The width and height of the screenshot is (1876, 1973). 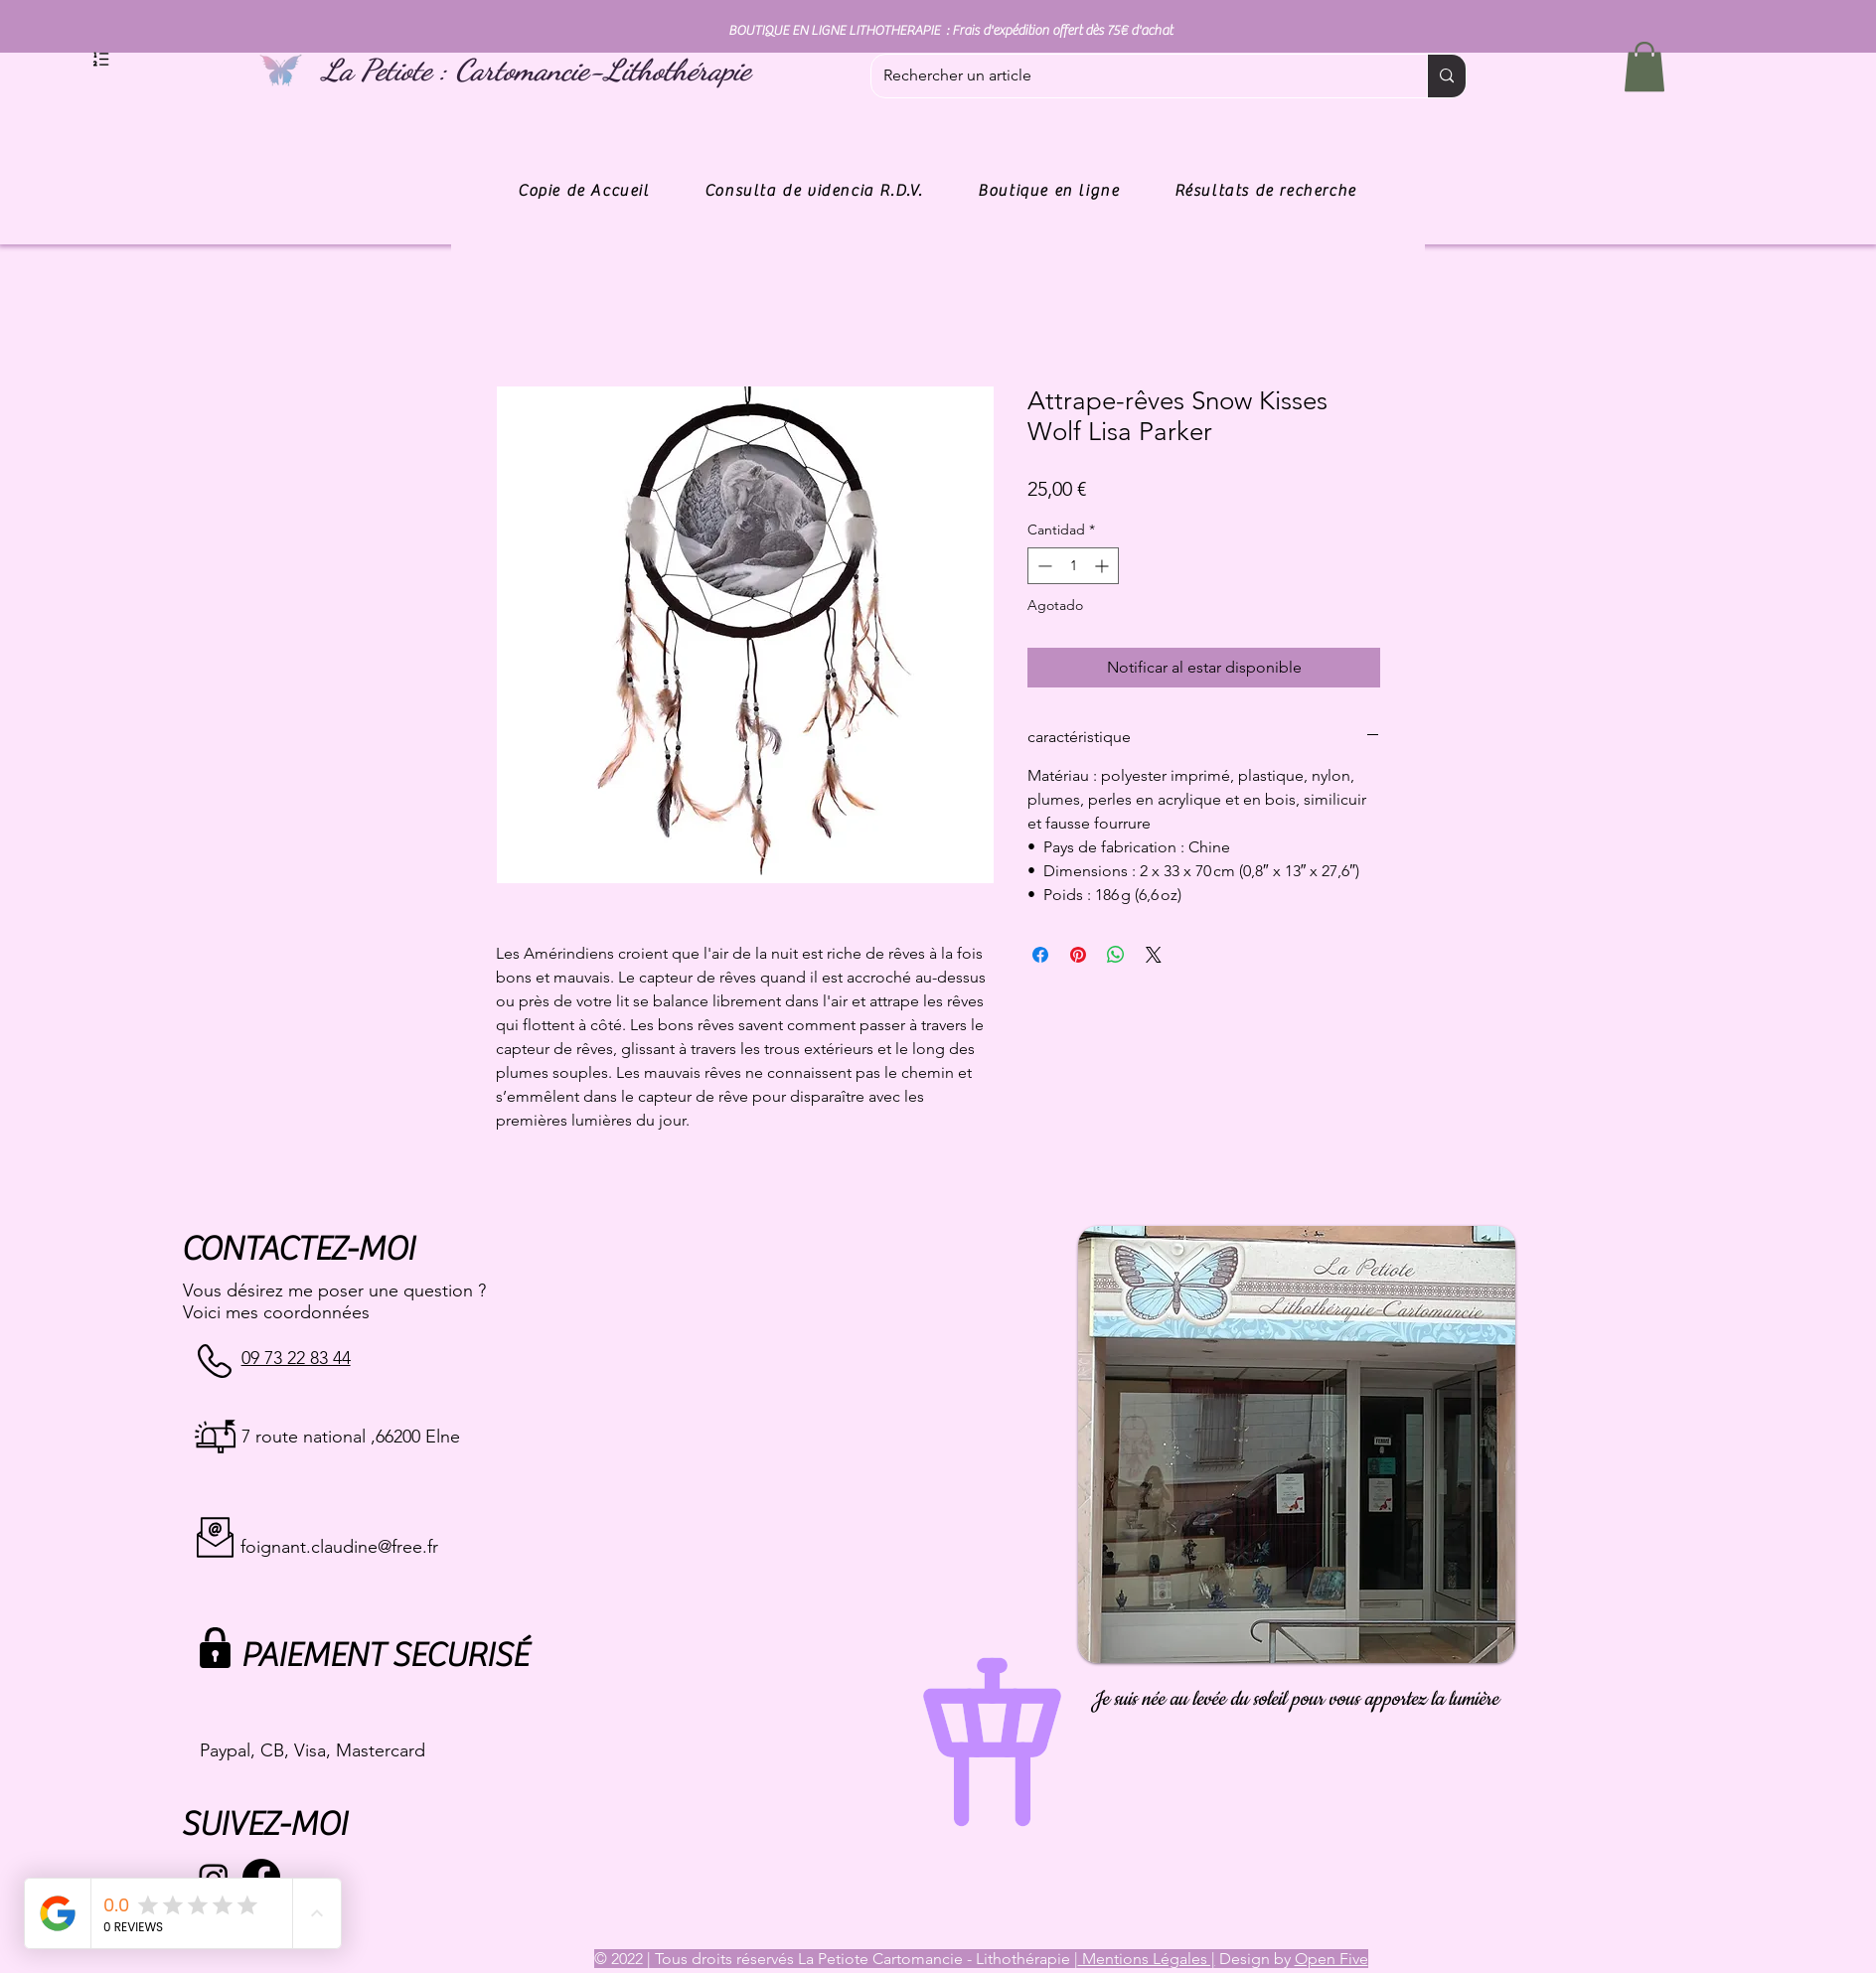 I want to click on create a numbered list, so click(x=100, y=59).